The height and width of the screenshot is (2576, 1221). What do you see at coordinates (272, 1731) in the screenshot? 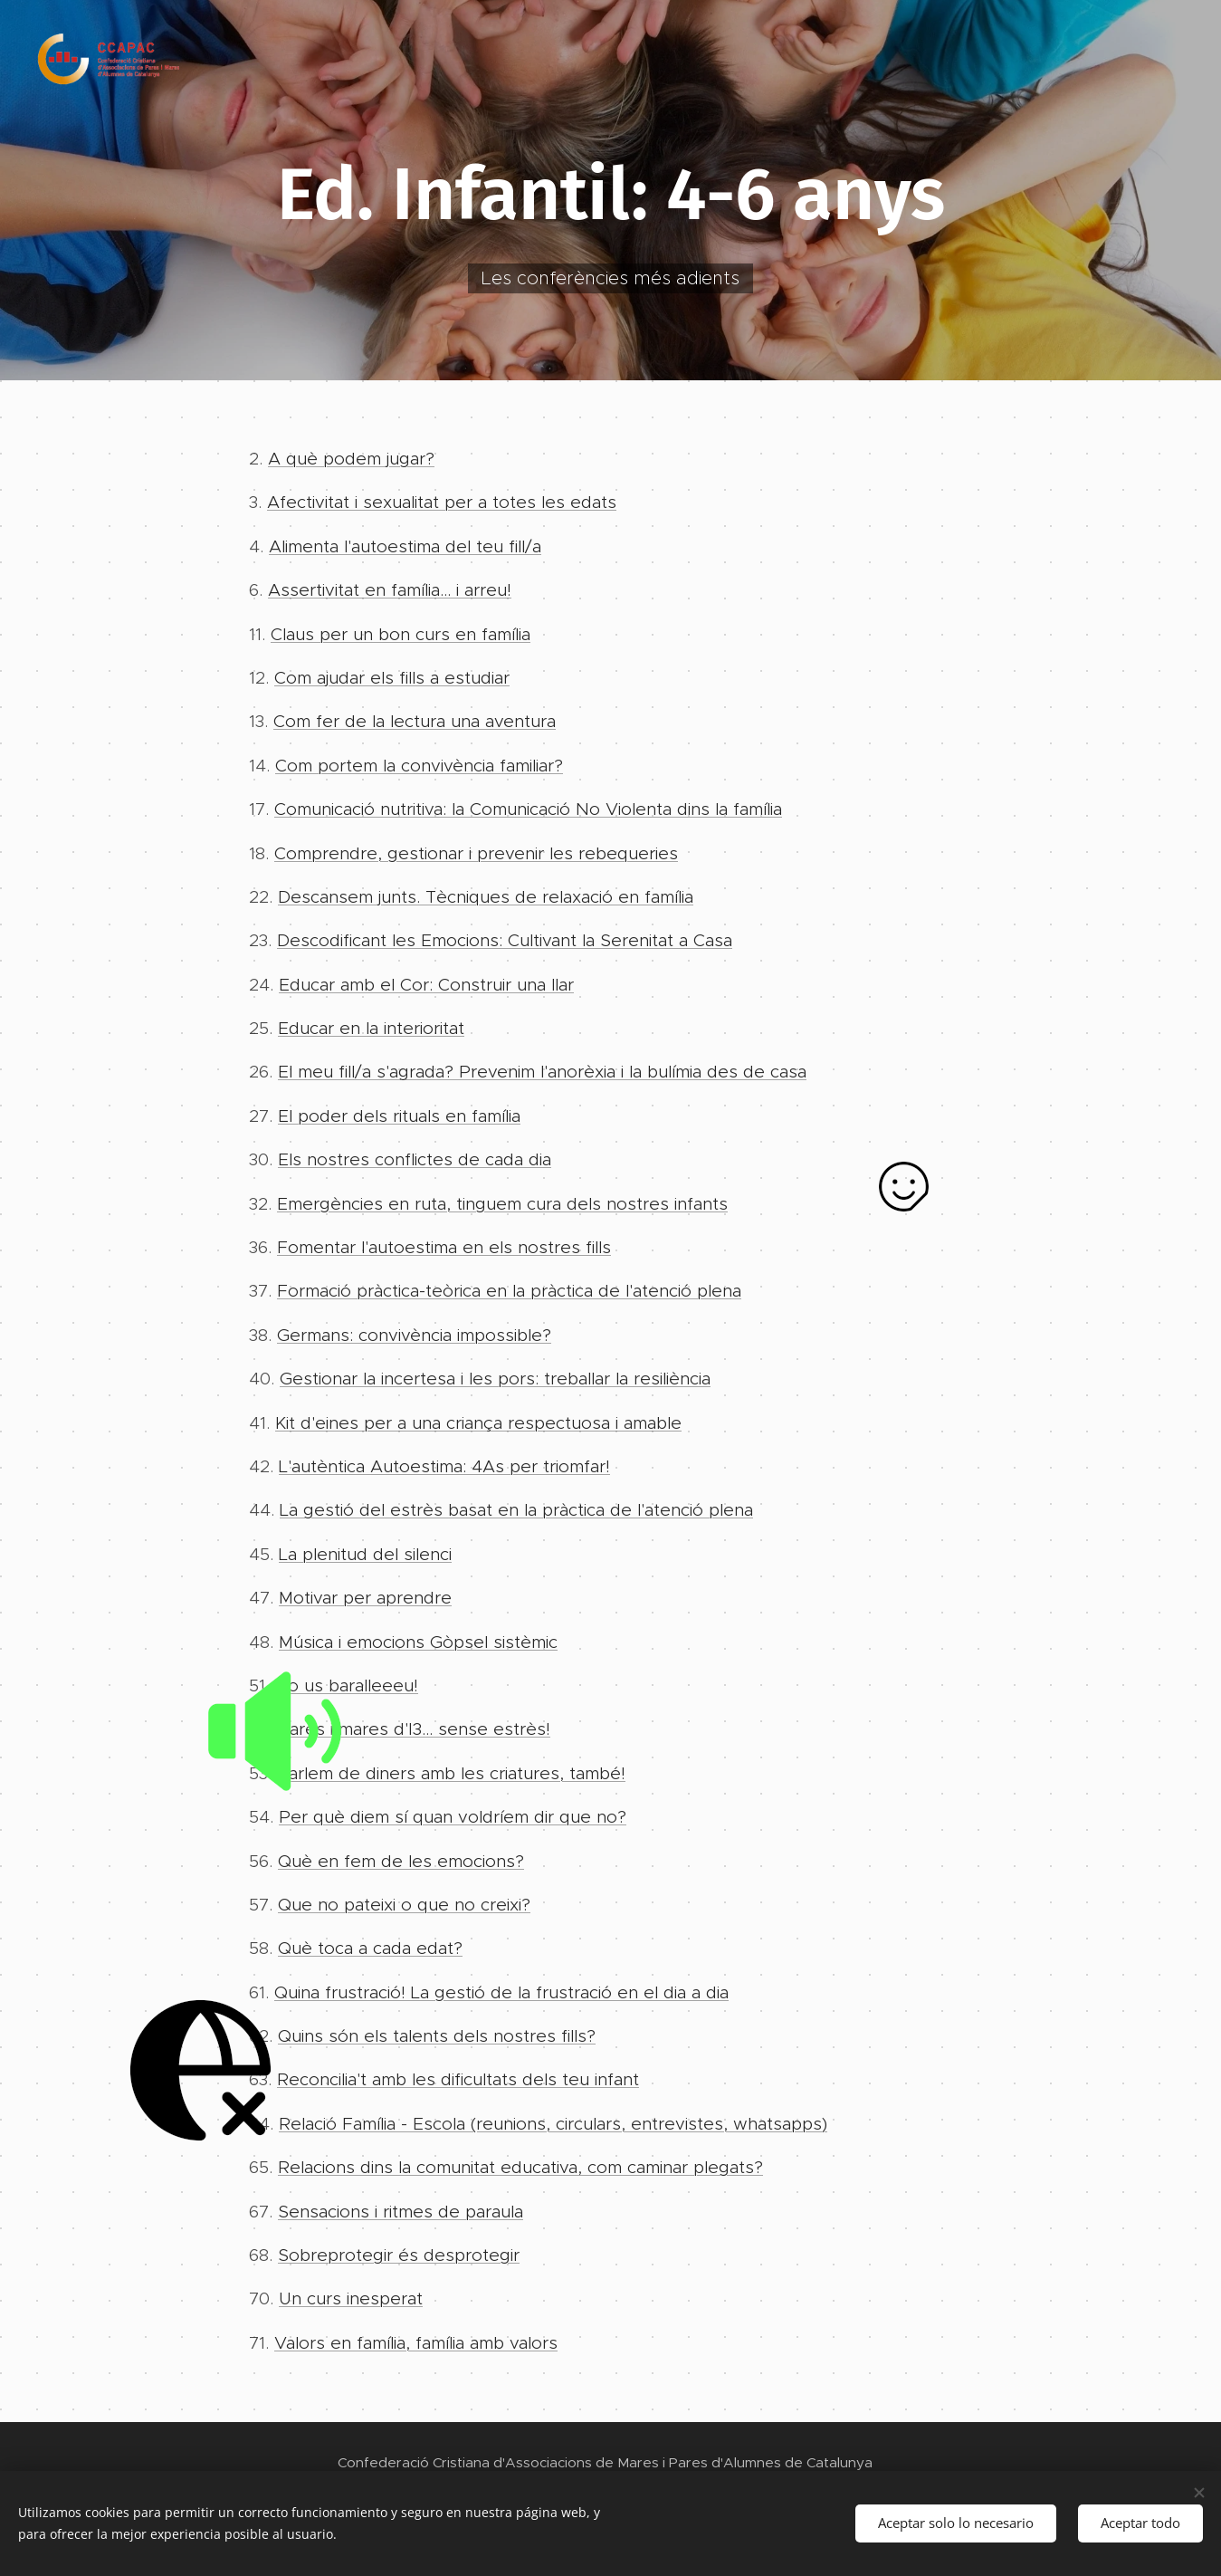
I see `volume is set to high` at bounding box center [272, 1731].